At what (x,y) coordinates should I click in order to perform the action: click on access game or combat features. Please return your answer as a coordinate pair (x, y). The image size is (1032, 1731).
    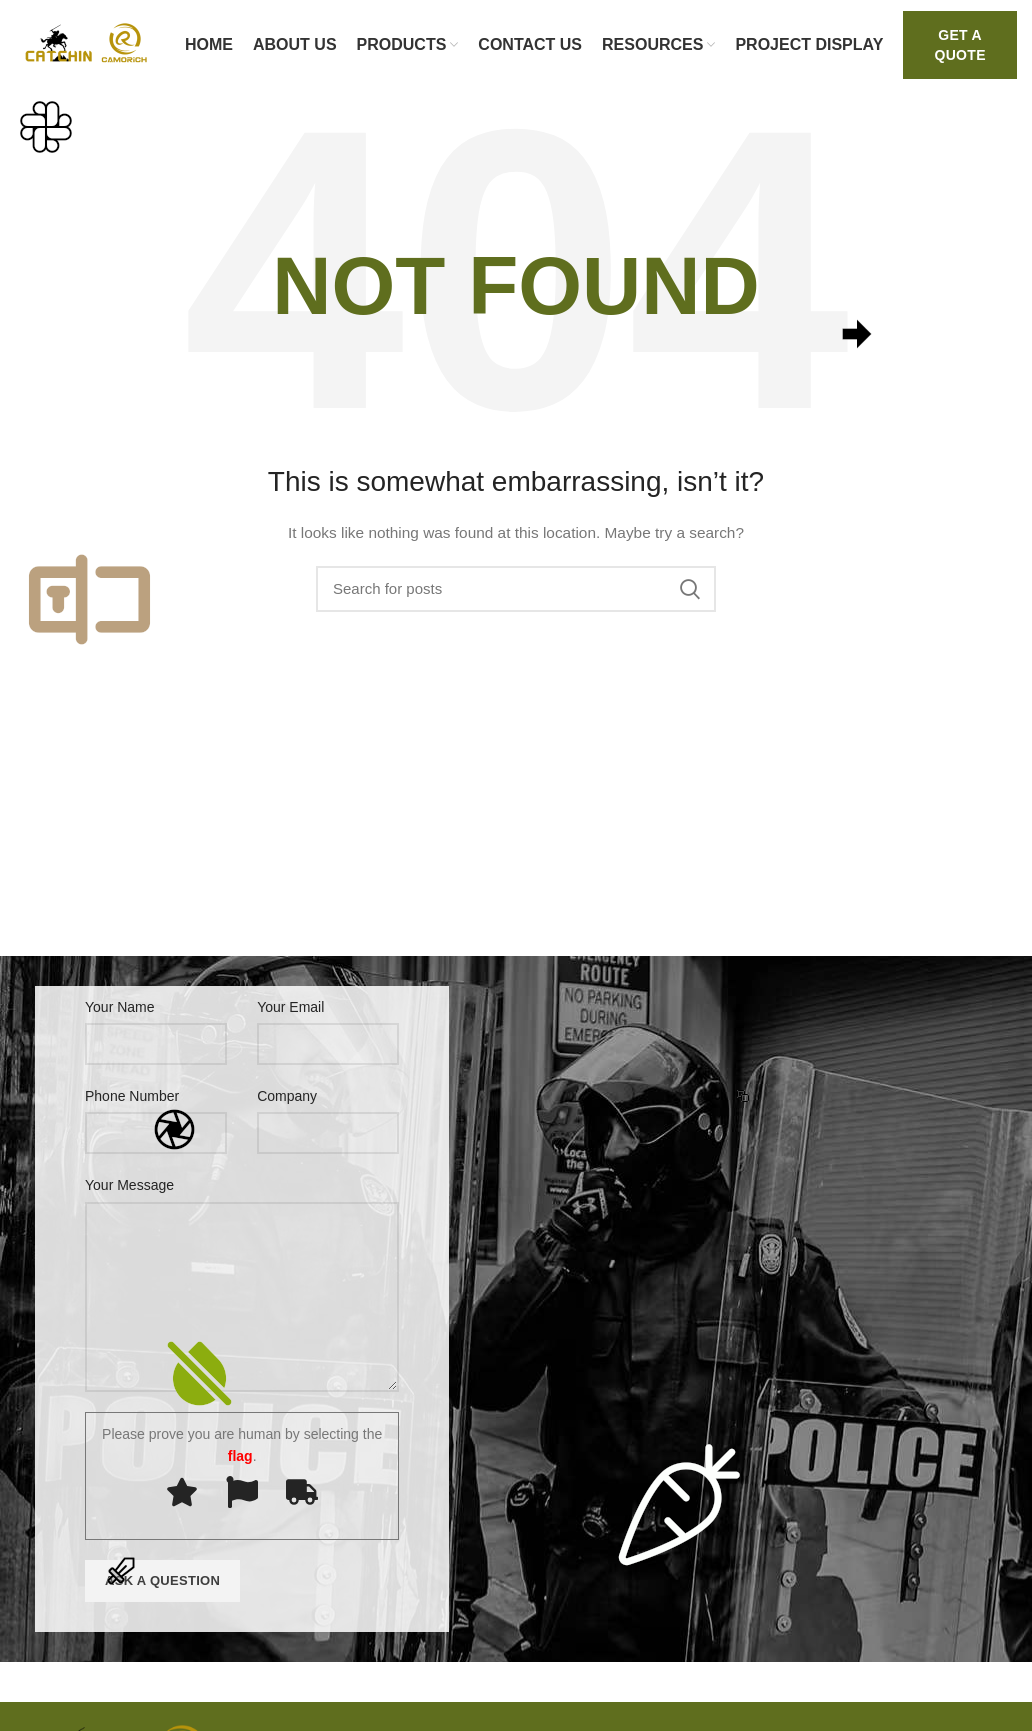
    Looking at the image, I should click on (121, 1570).